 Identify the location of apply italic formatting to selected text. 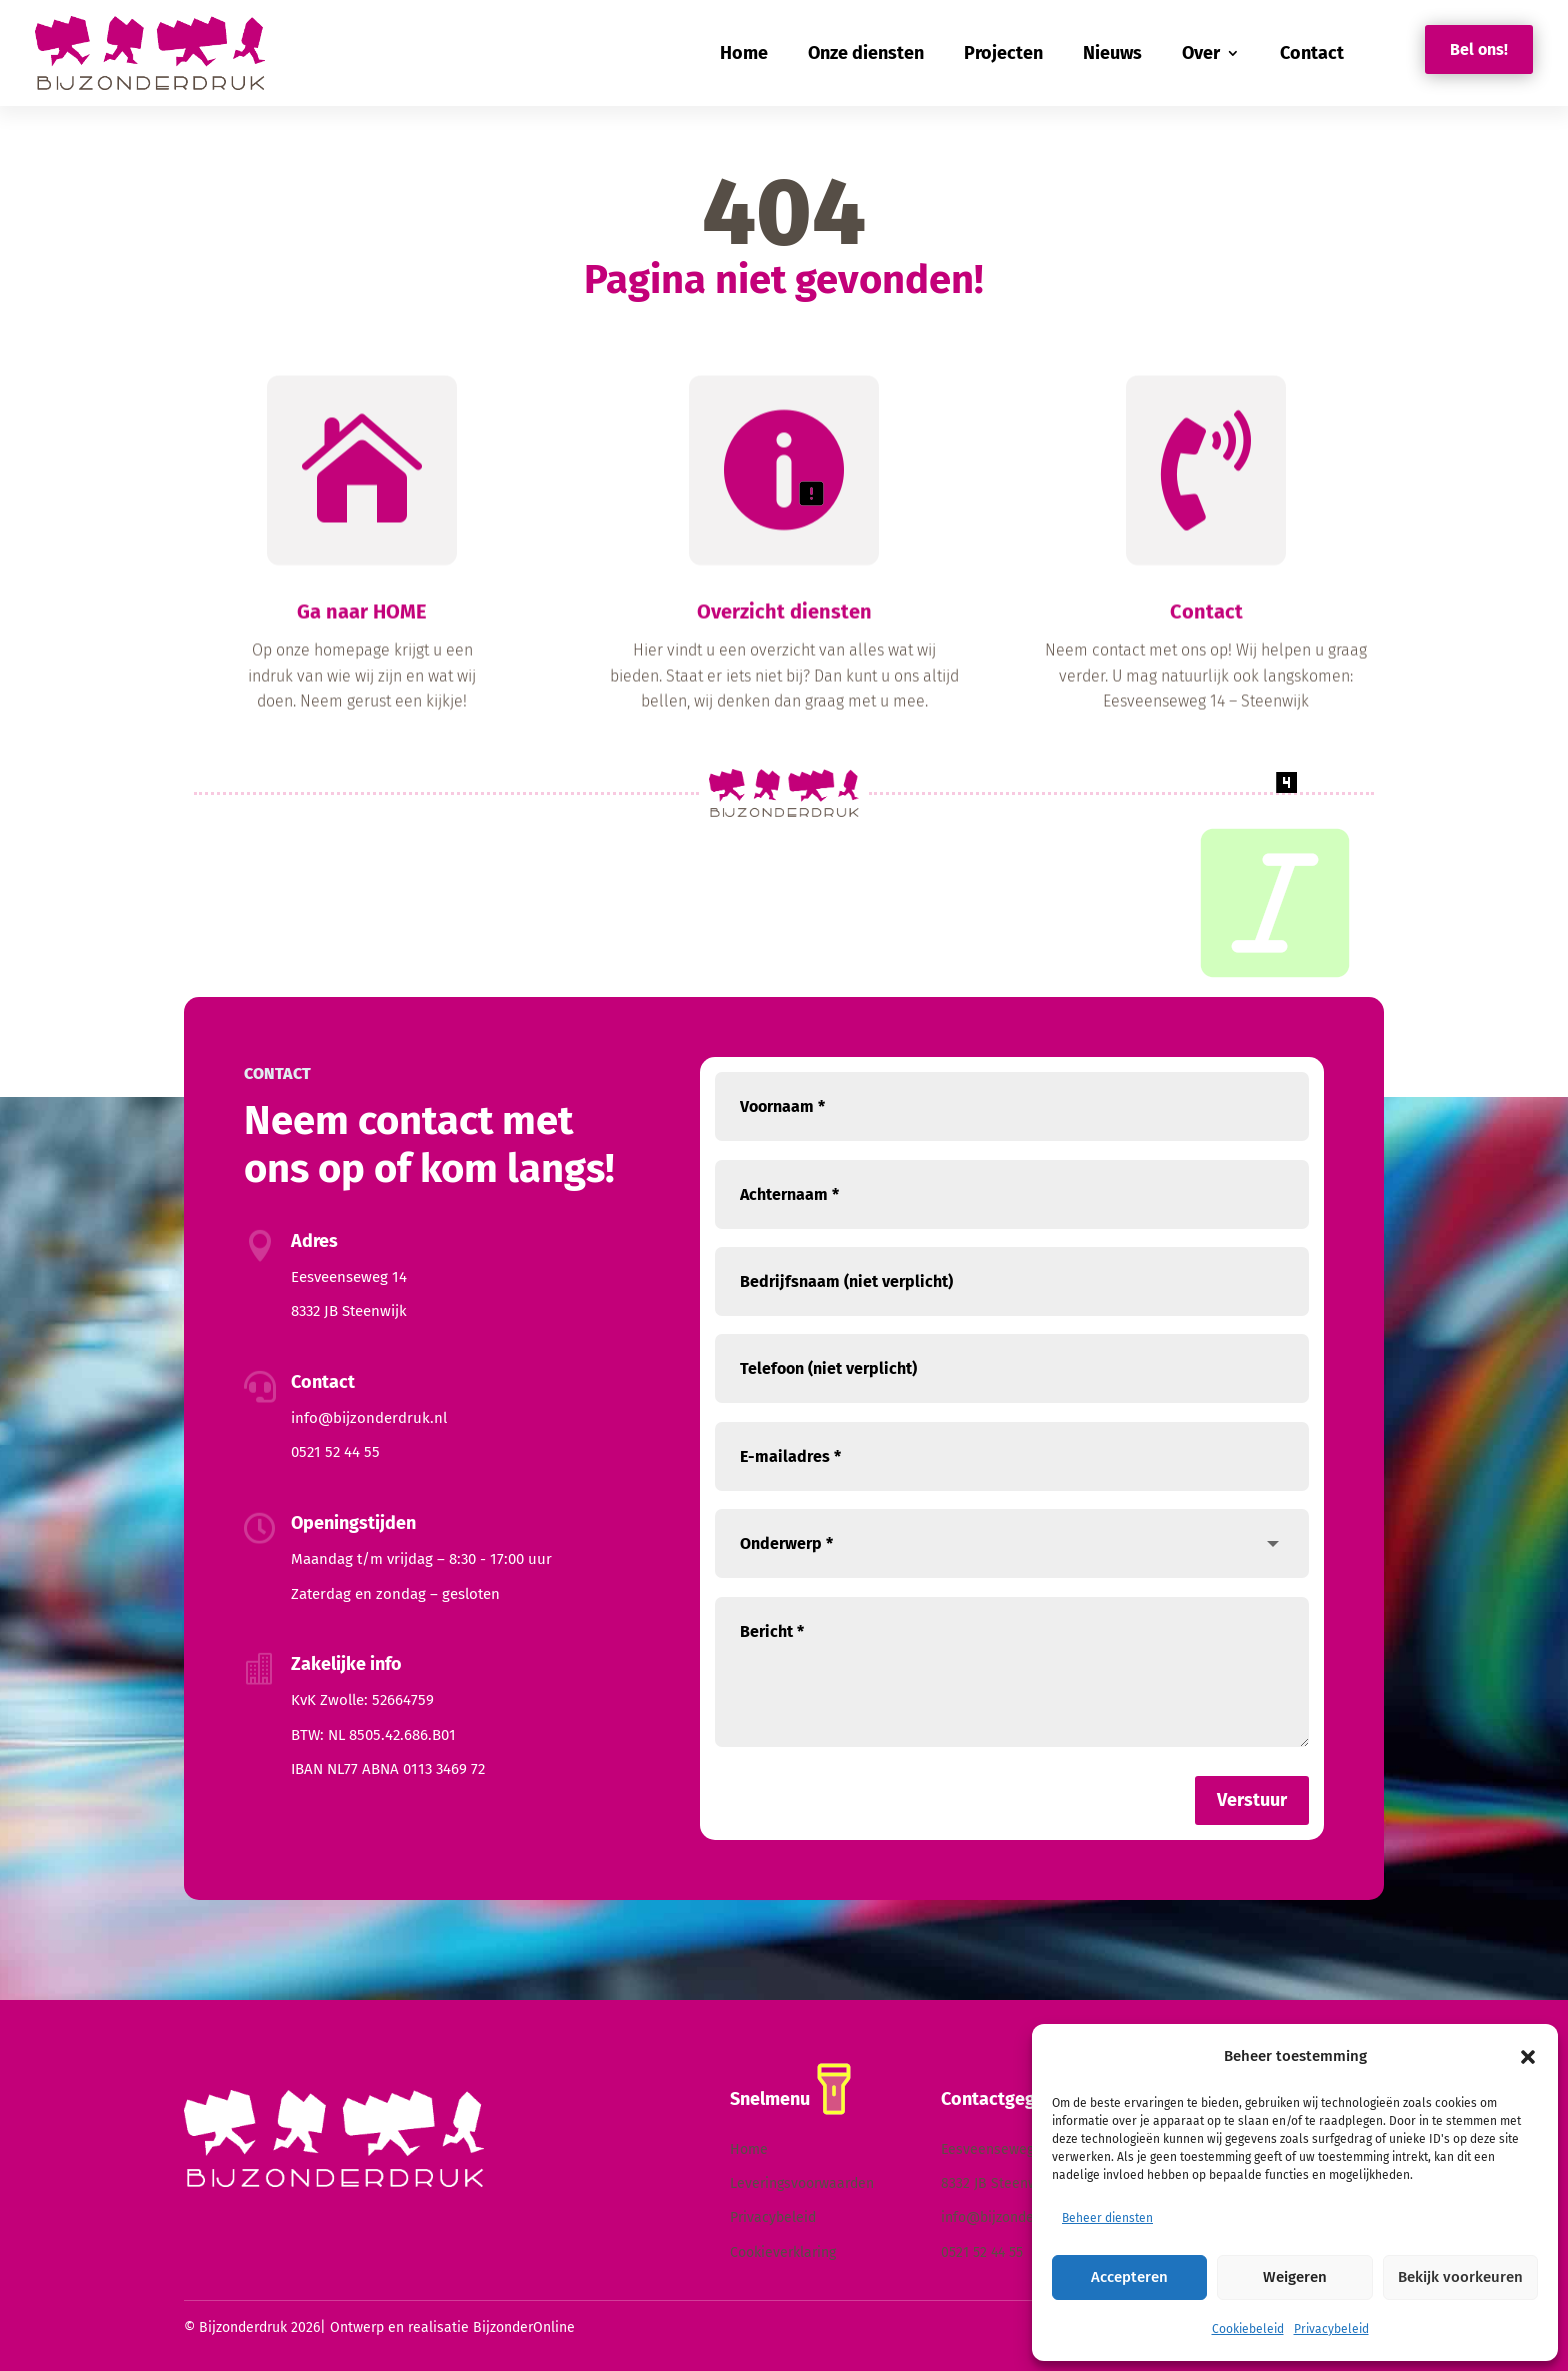
(1275, 903).